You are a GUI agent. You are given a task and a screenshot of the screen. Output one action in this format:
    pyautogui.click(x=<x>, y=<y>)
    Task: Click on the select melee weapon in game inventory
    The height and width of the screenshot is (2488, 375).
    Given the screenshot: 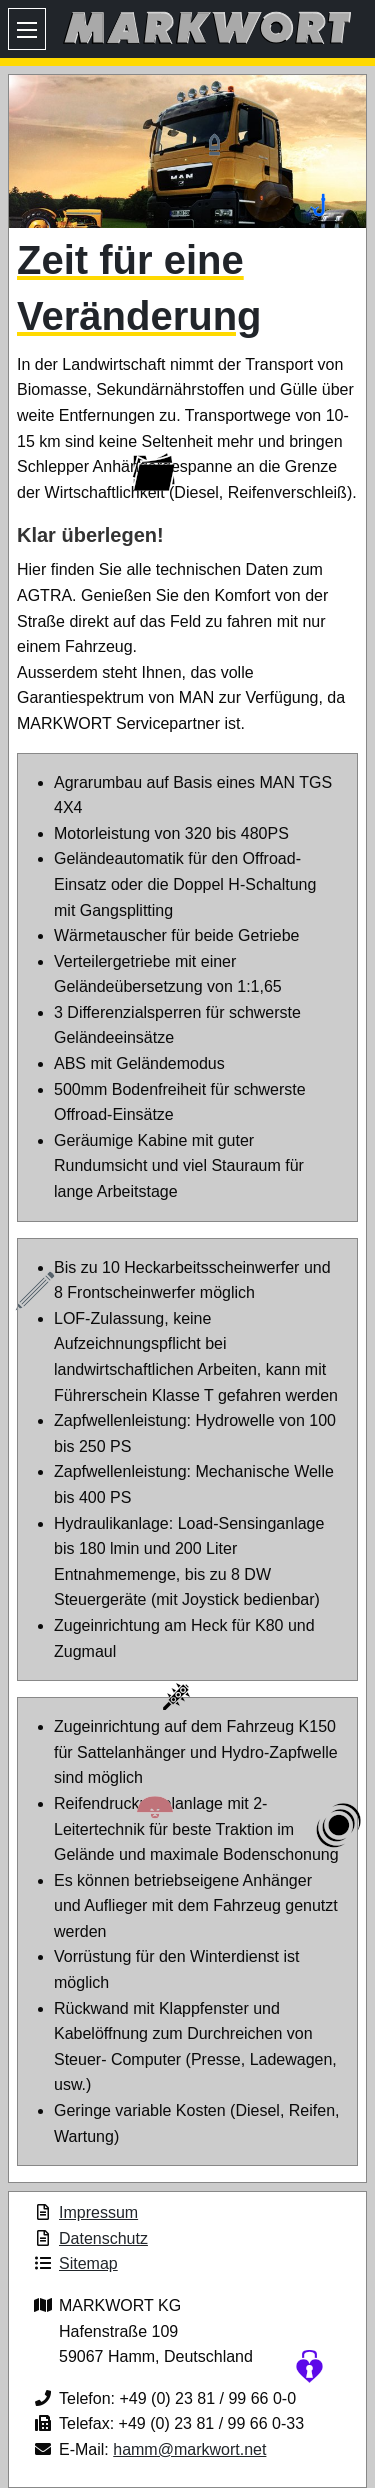 What is the action you would take?
    pyautogui.click(x=176, y=1696)
    